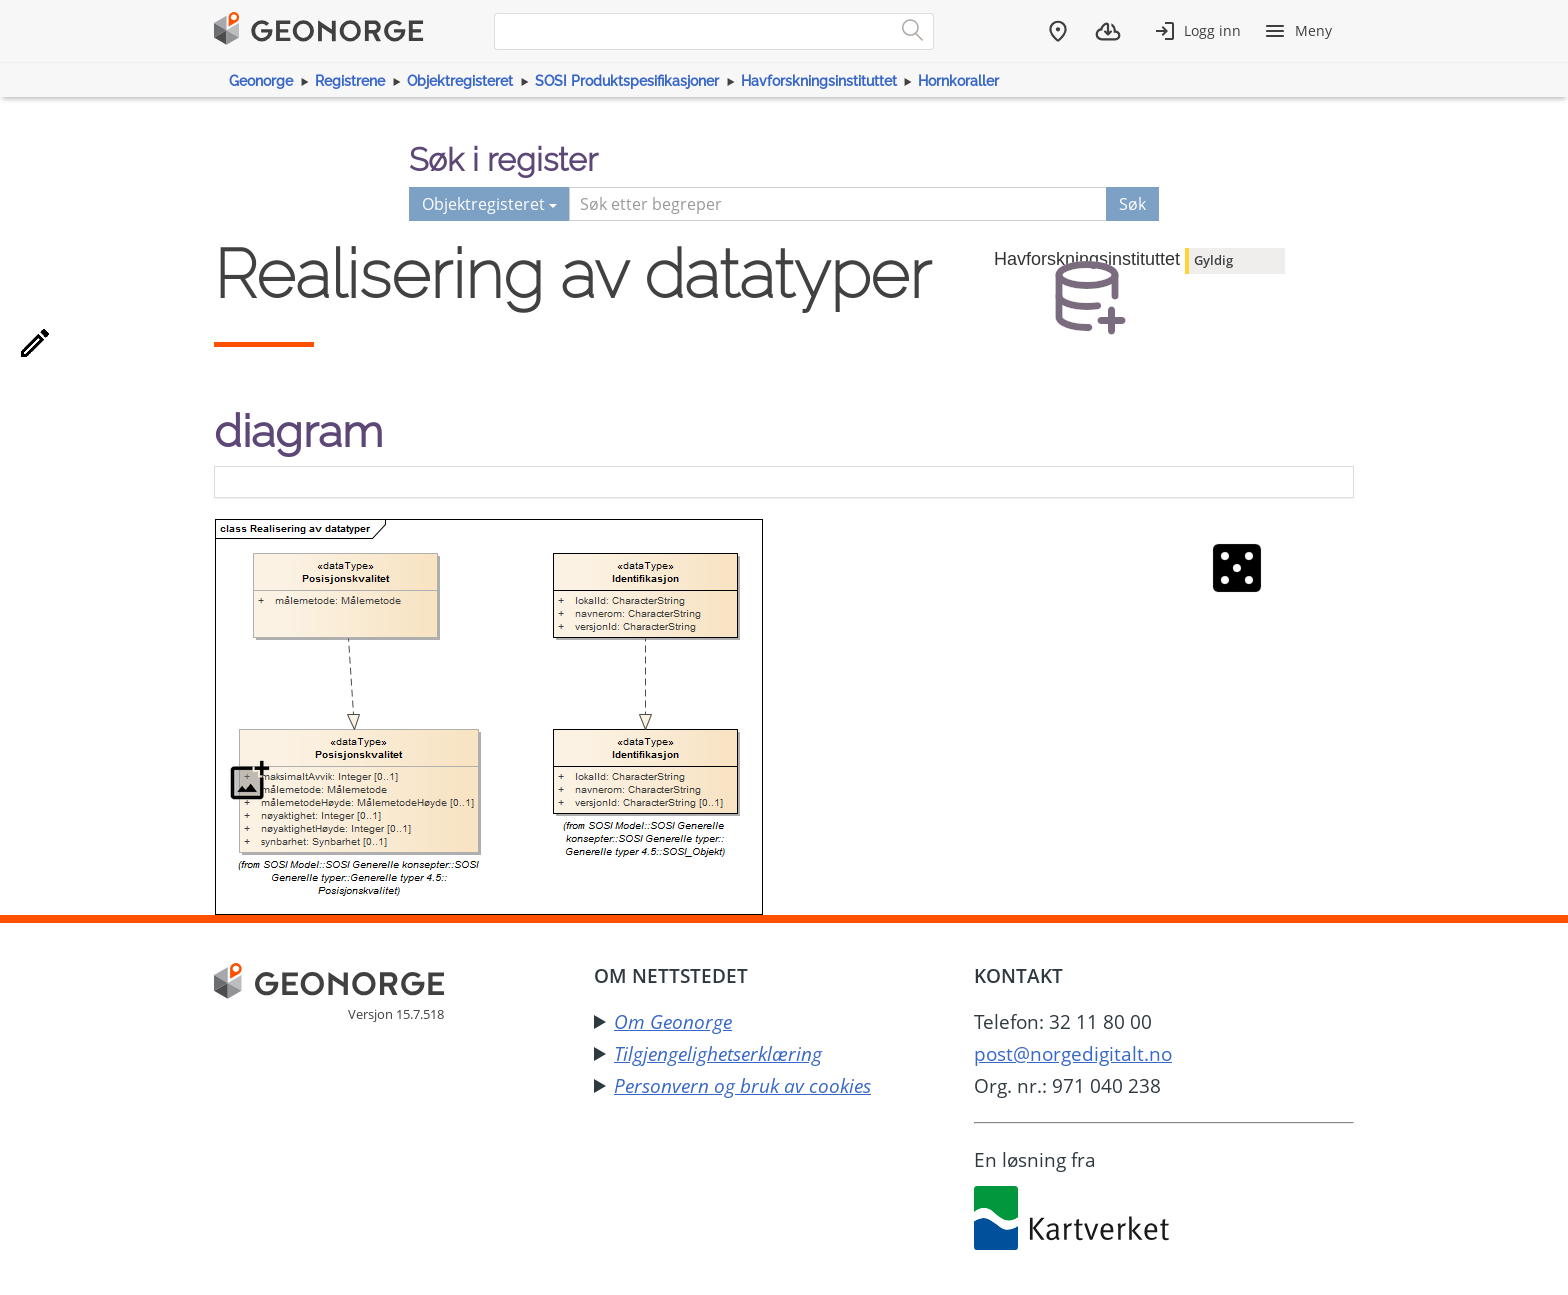  What do you see at coordinates (1087, 296) in the screenshot?
I see `add a new database` at bounding box center [1087, 296].